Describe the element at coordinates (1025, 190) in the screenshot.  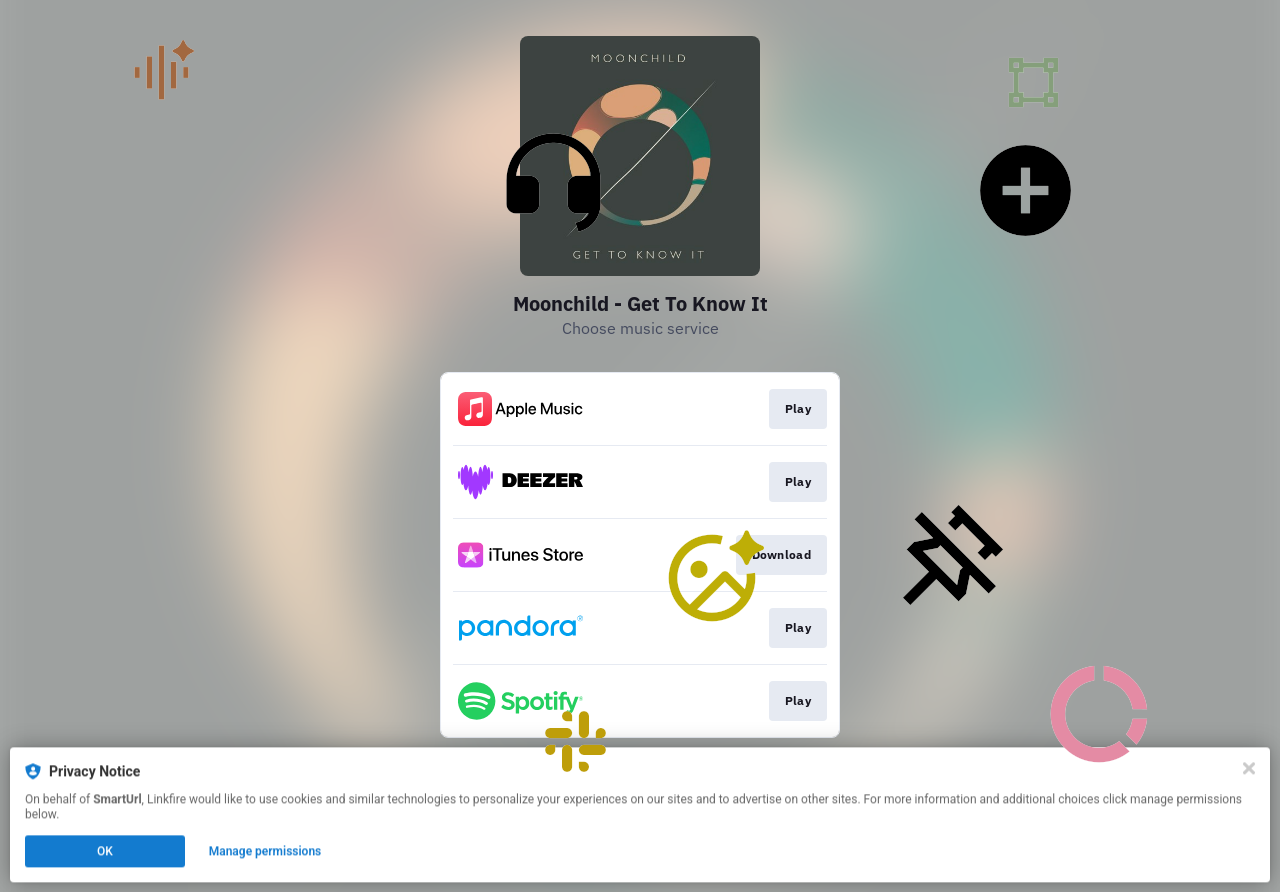
I see `add a new item` at that location.